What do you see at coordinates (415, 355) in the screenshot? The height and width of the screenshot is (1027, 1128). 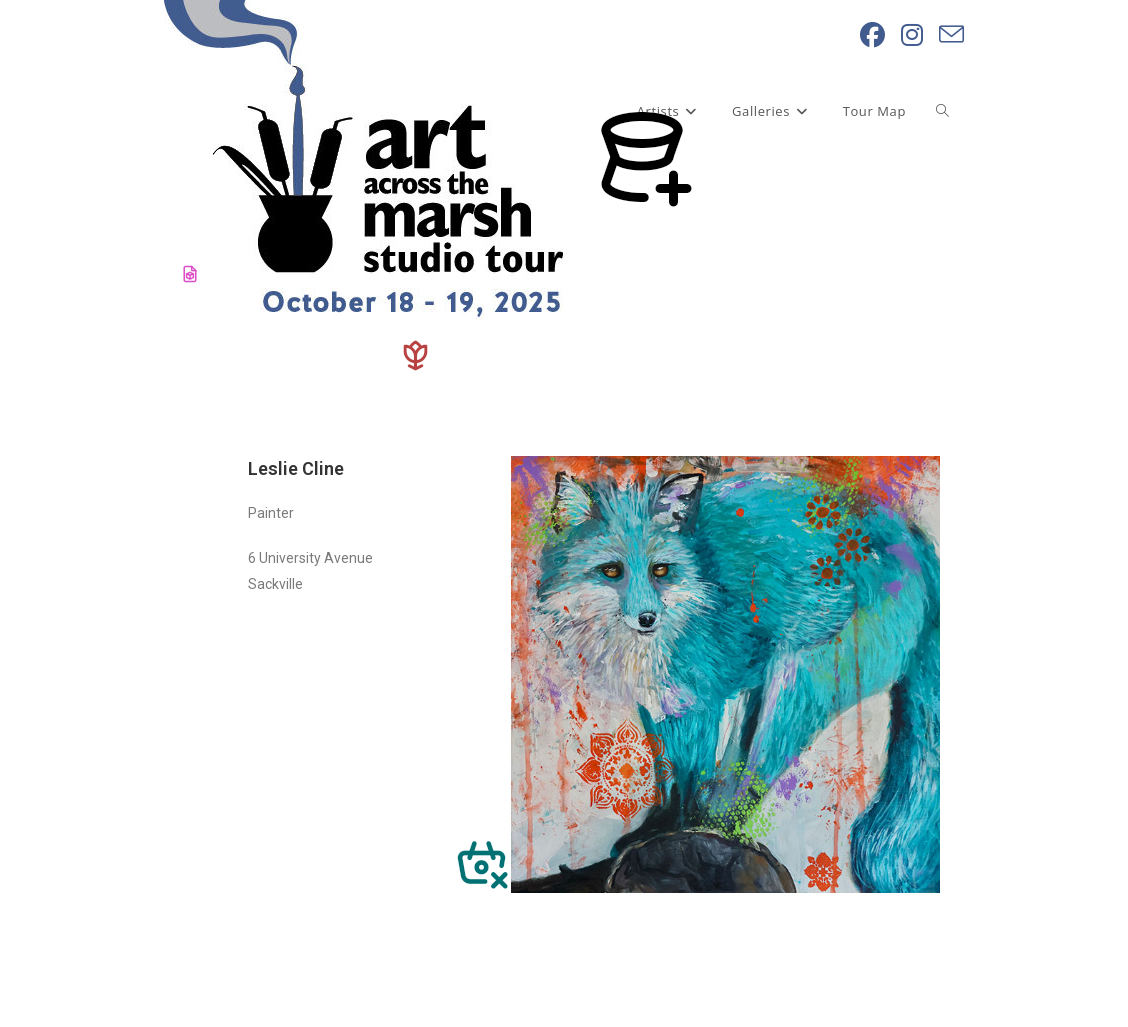 I see `access garden or plant care features` at bounding box center [415, 355].